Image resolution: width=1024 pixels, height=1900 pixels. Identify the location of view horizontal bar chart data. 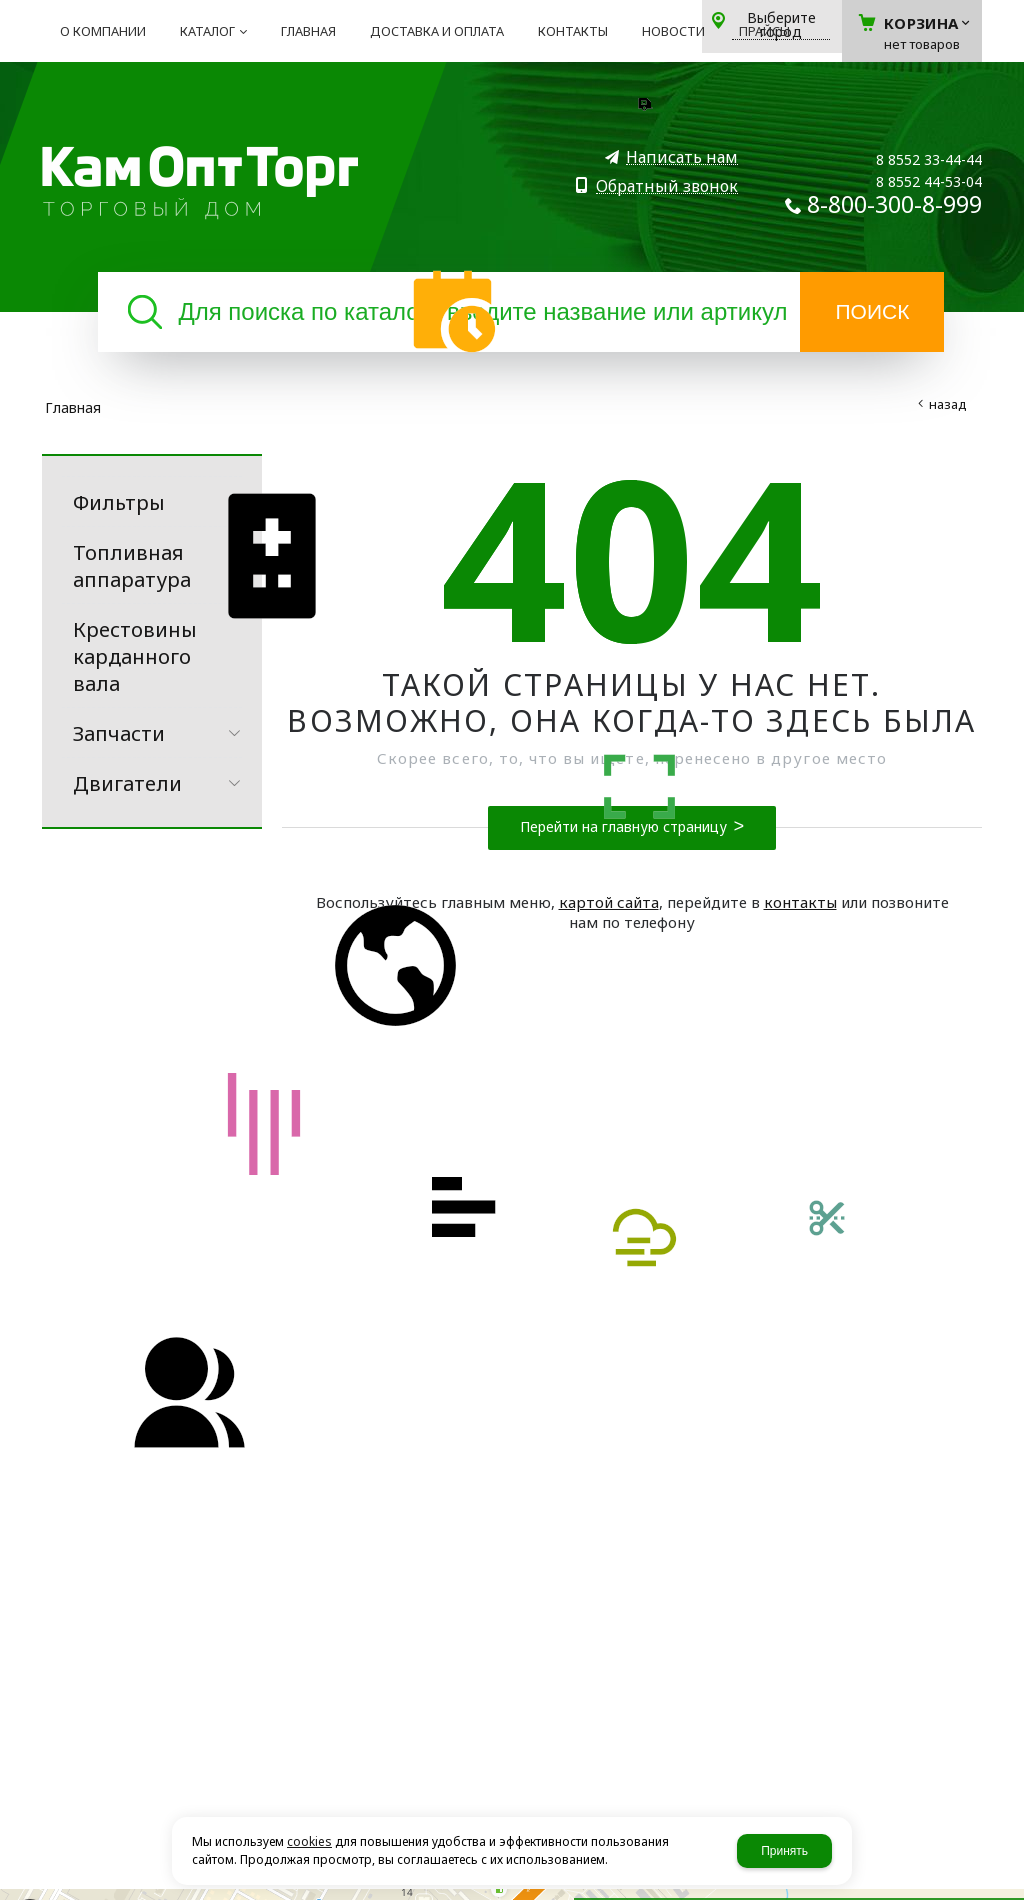
(462, 1207).